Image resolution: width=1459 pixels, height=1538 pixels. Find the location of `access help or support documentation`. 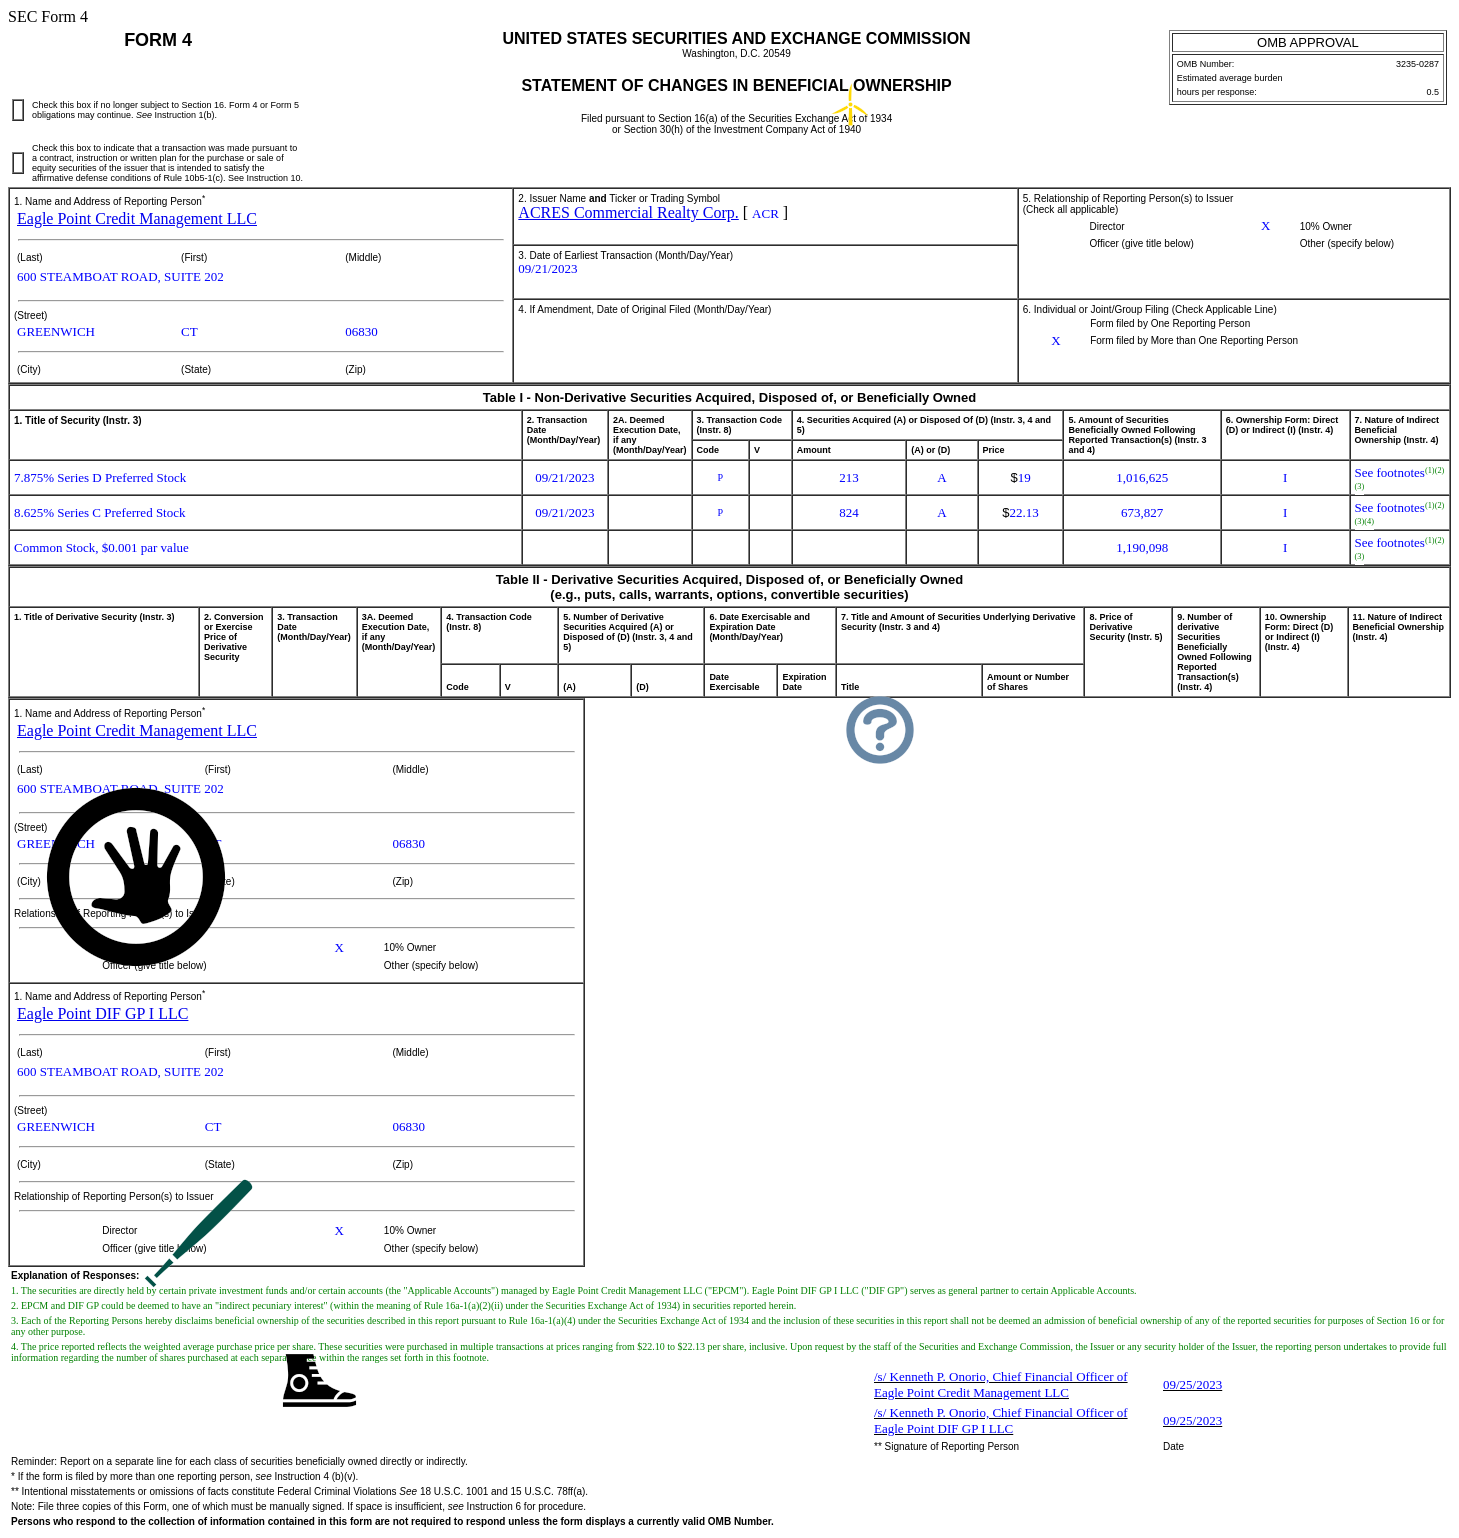

access help or support documentation is located at coordinates (880, 730).